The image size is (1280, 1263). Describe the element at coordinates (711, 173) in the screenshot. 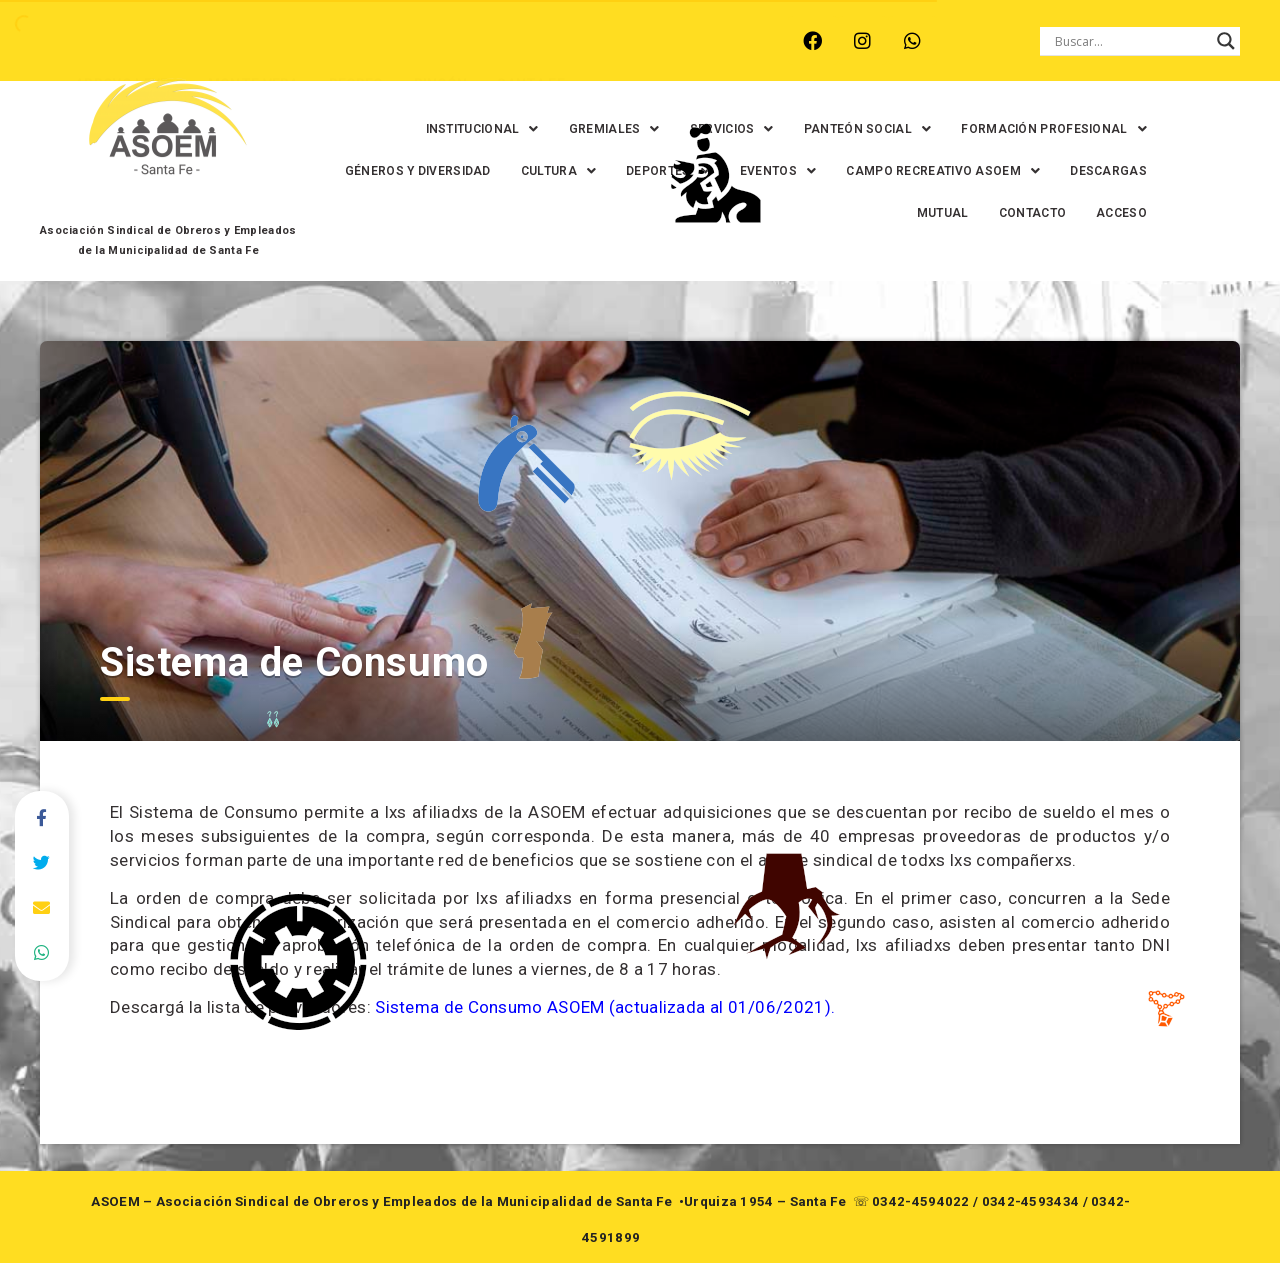

I see `strength tarot card icon` at that location.